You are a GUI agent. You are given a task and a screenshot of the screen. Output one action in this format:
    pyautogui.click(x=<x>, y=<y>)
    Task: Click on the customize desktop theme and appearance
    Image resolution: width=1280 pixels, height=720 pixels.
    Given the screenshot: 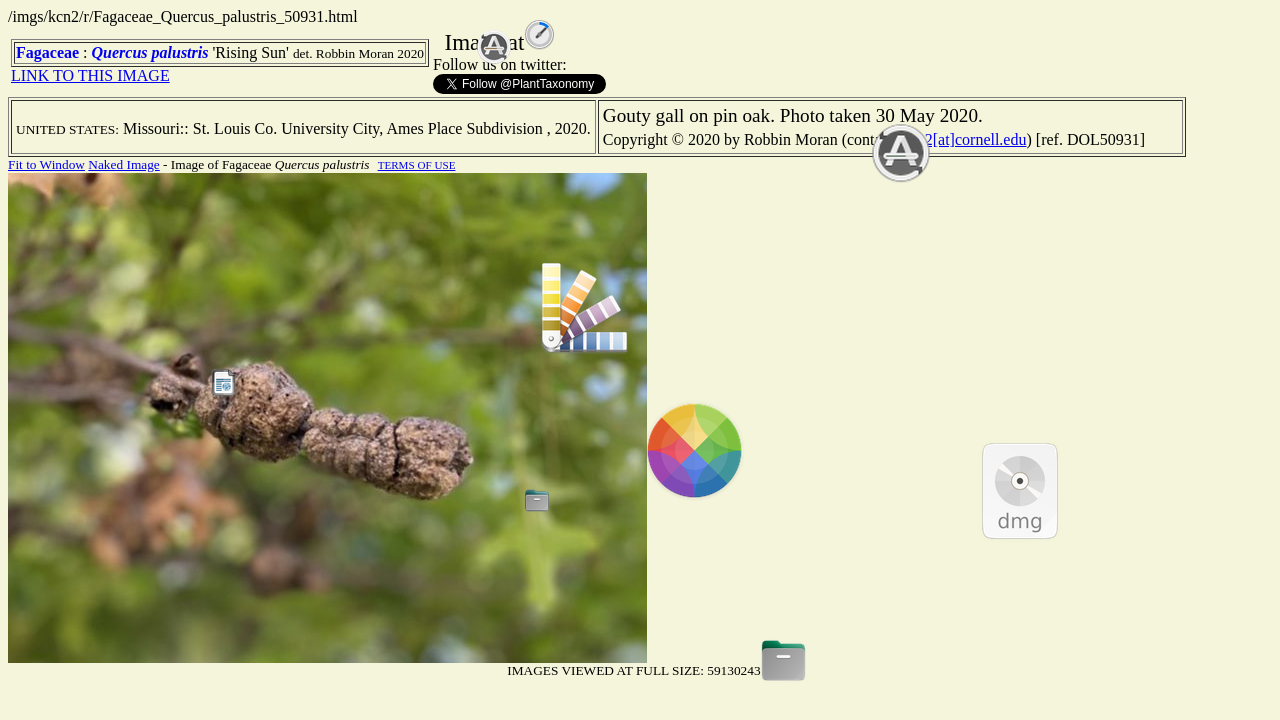 What is the action you would take?
    pyautogui.click(x=584, y=308)
    